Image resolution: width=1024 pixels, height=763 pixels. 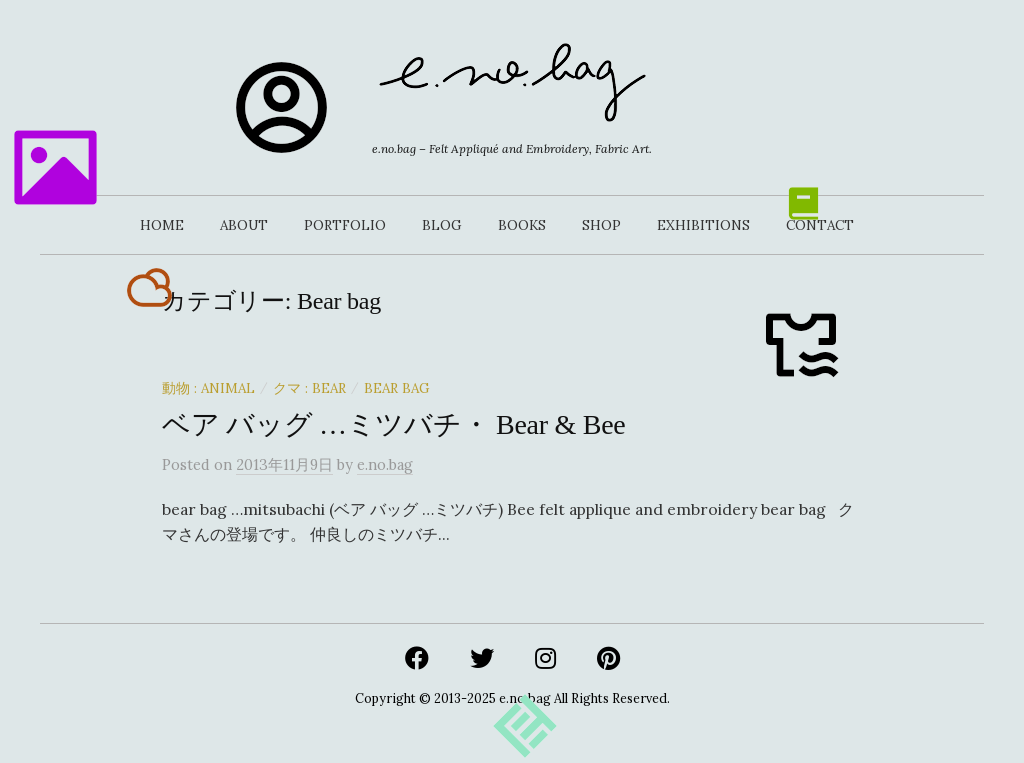 I want to click on access your account or profile settings, so click(x=281, y=107).